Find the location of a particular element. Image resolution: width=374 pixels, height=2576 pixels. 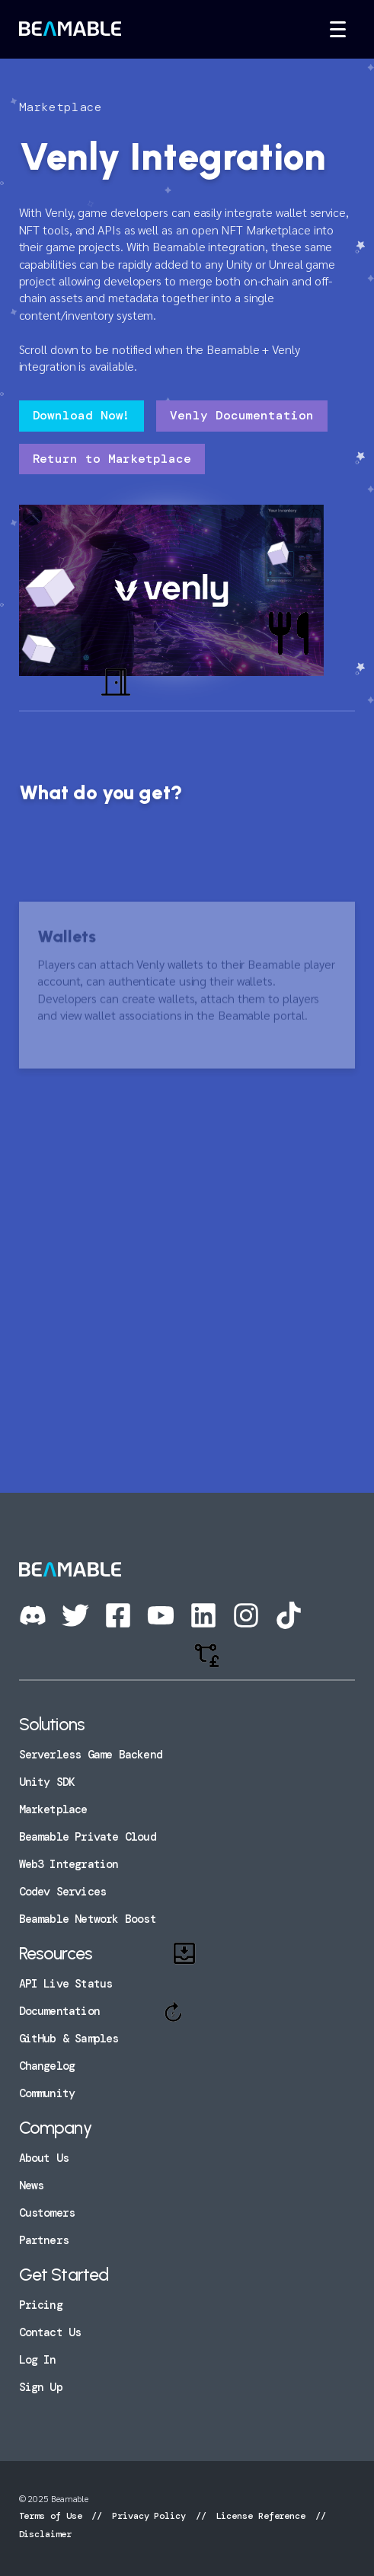

skip forward 5 seconds in media playback is located at coordinates (173, 2012).